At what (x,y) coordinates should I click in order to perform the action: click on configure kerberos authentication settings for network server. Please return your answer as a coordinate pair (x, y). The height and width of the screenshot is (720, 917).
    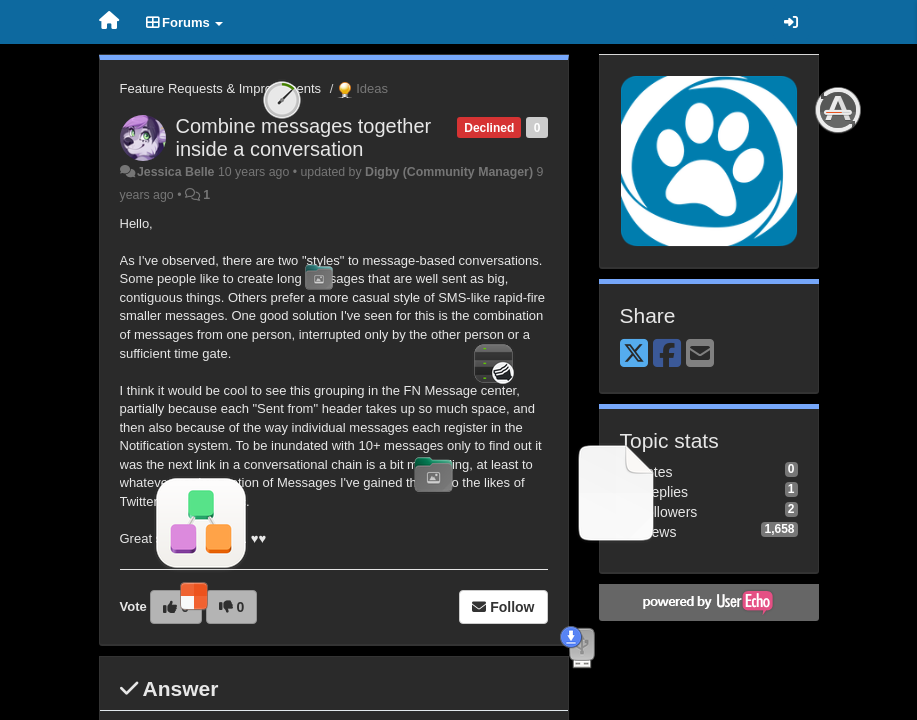
    Looking at the image, I should click on (493, 363).